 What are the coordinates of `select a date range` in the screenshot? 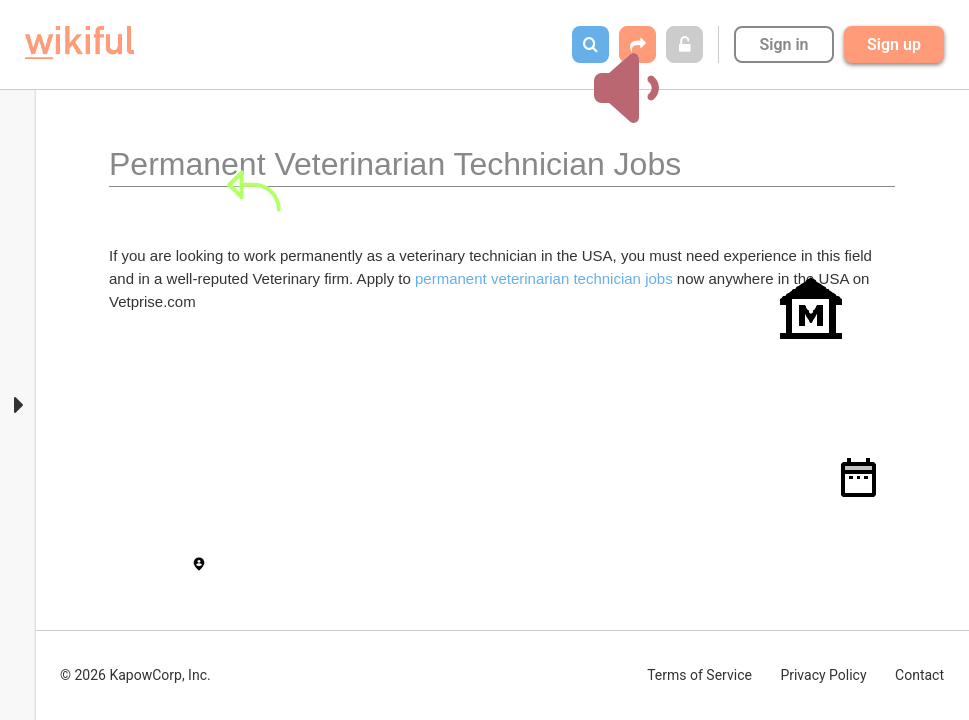 It's located at (858, 477).